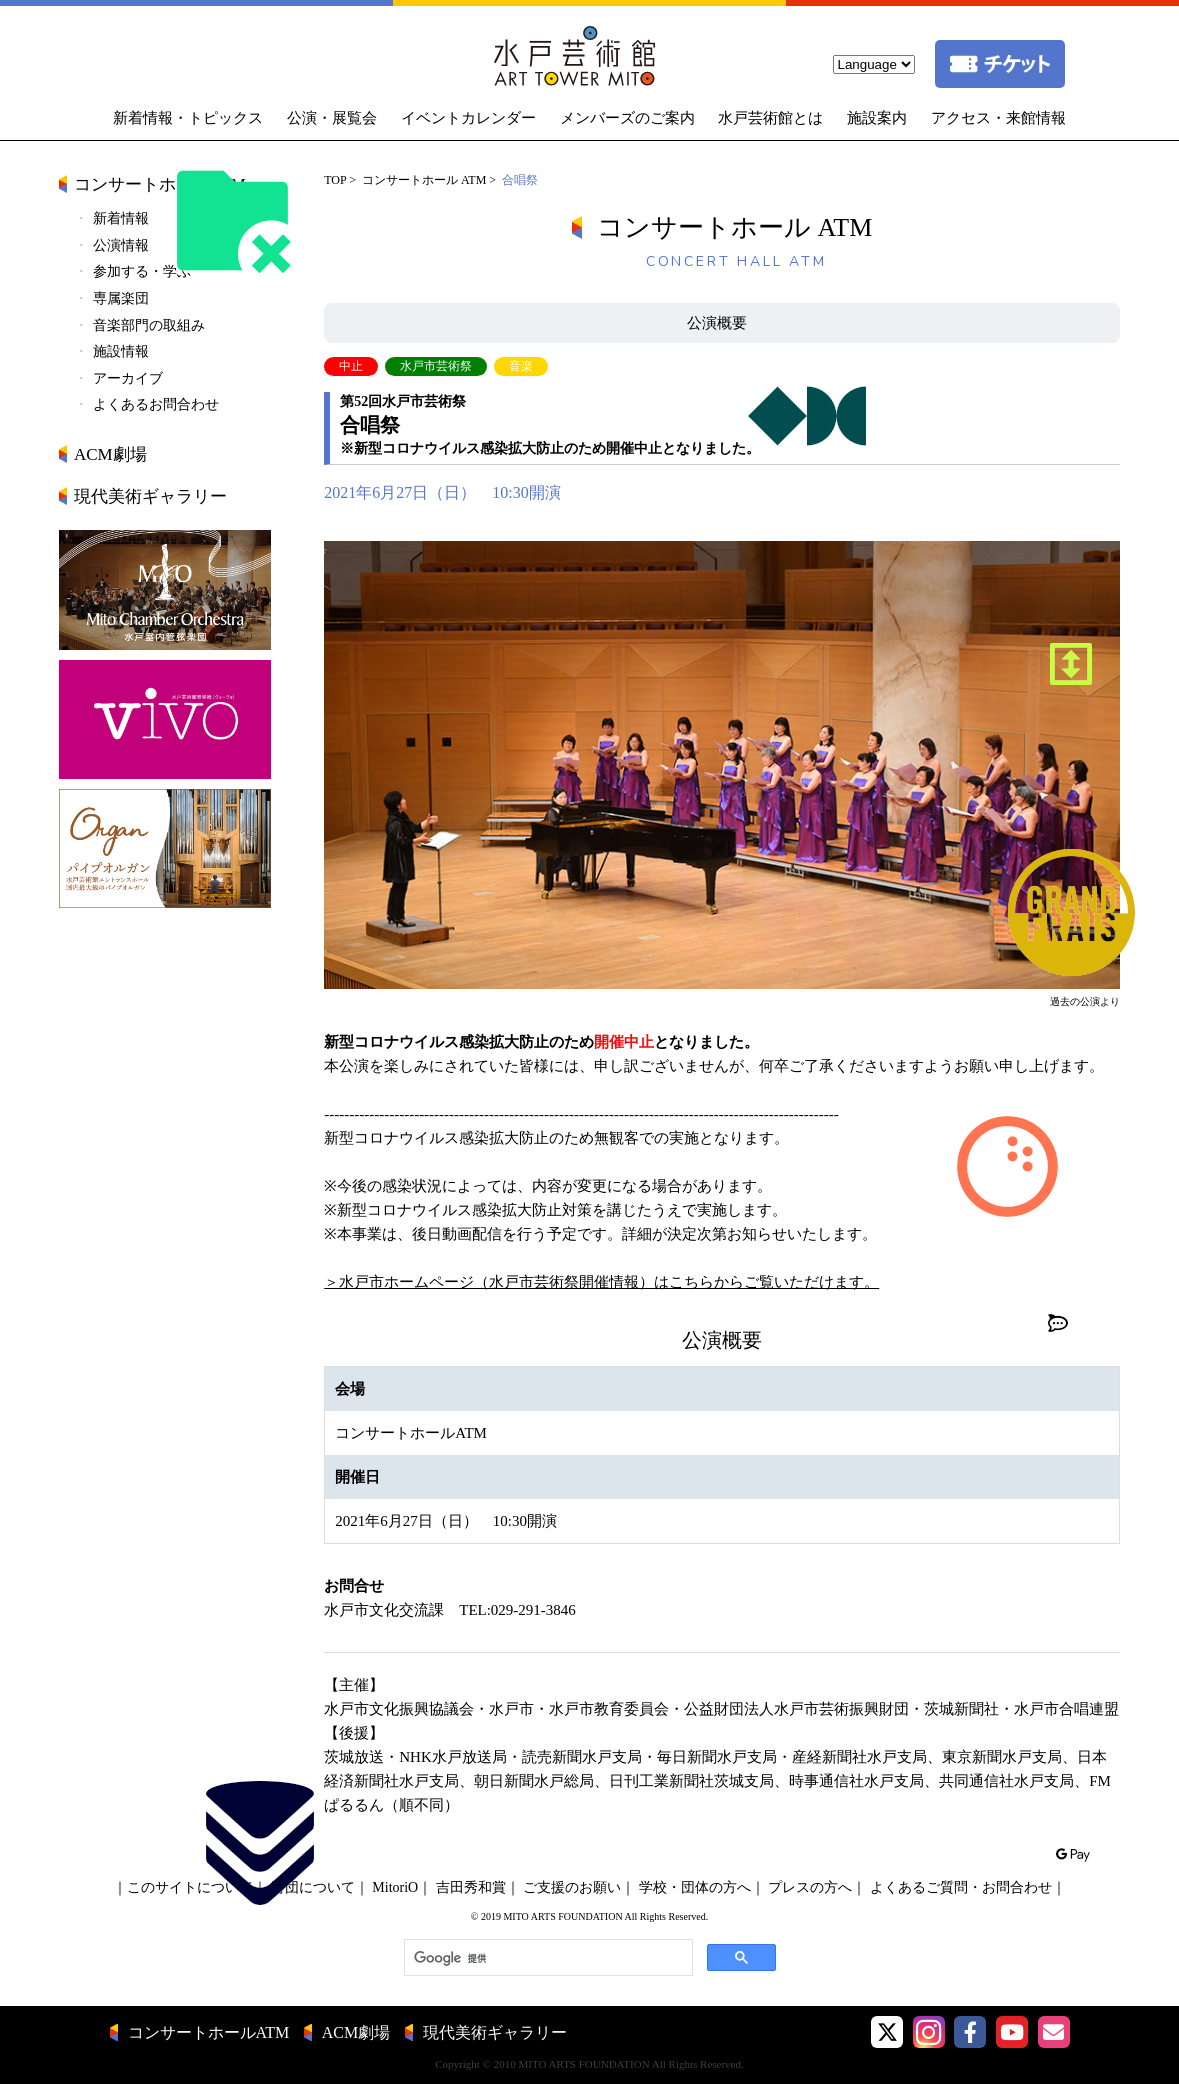 This screenshot has width=1179, height=2084. I want to click on grand frais grocery store logo, so click(1071, 912).